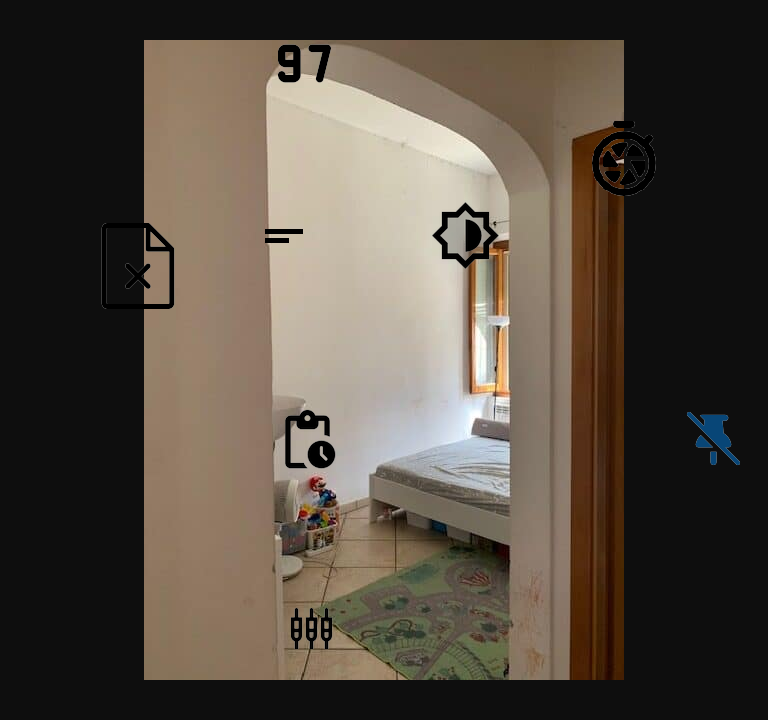 The image size is (768, 720). I want to click on adjust screen brightness settings, so click(465, 235).